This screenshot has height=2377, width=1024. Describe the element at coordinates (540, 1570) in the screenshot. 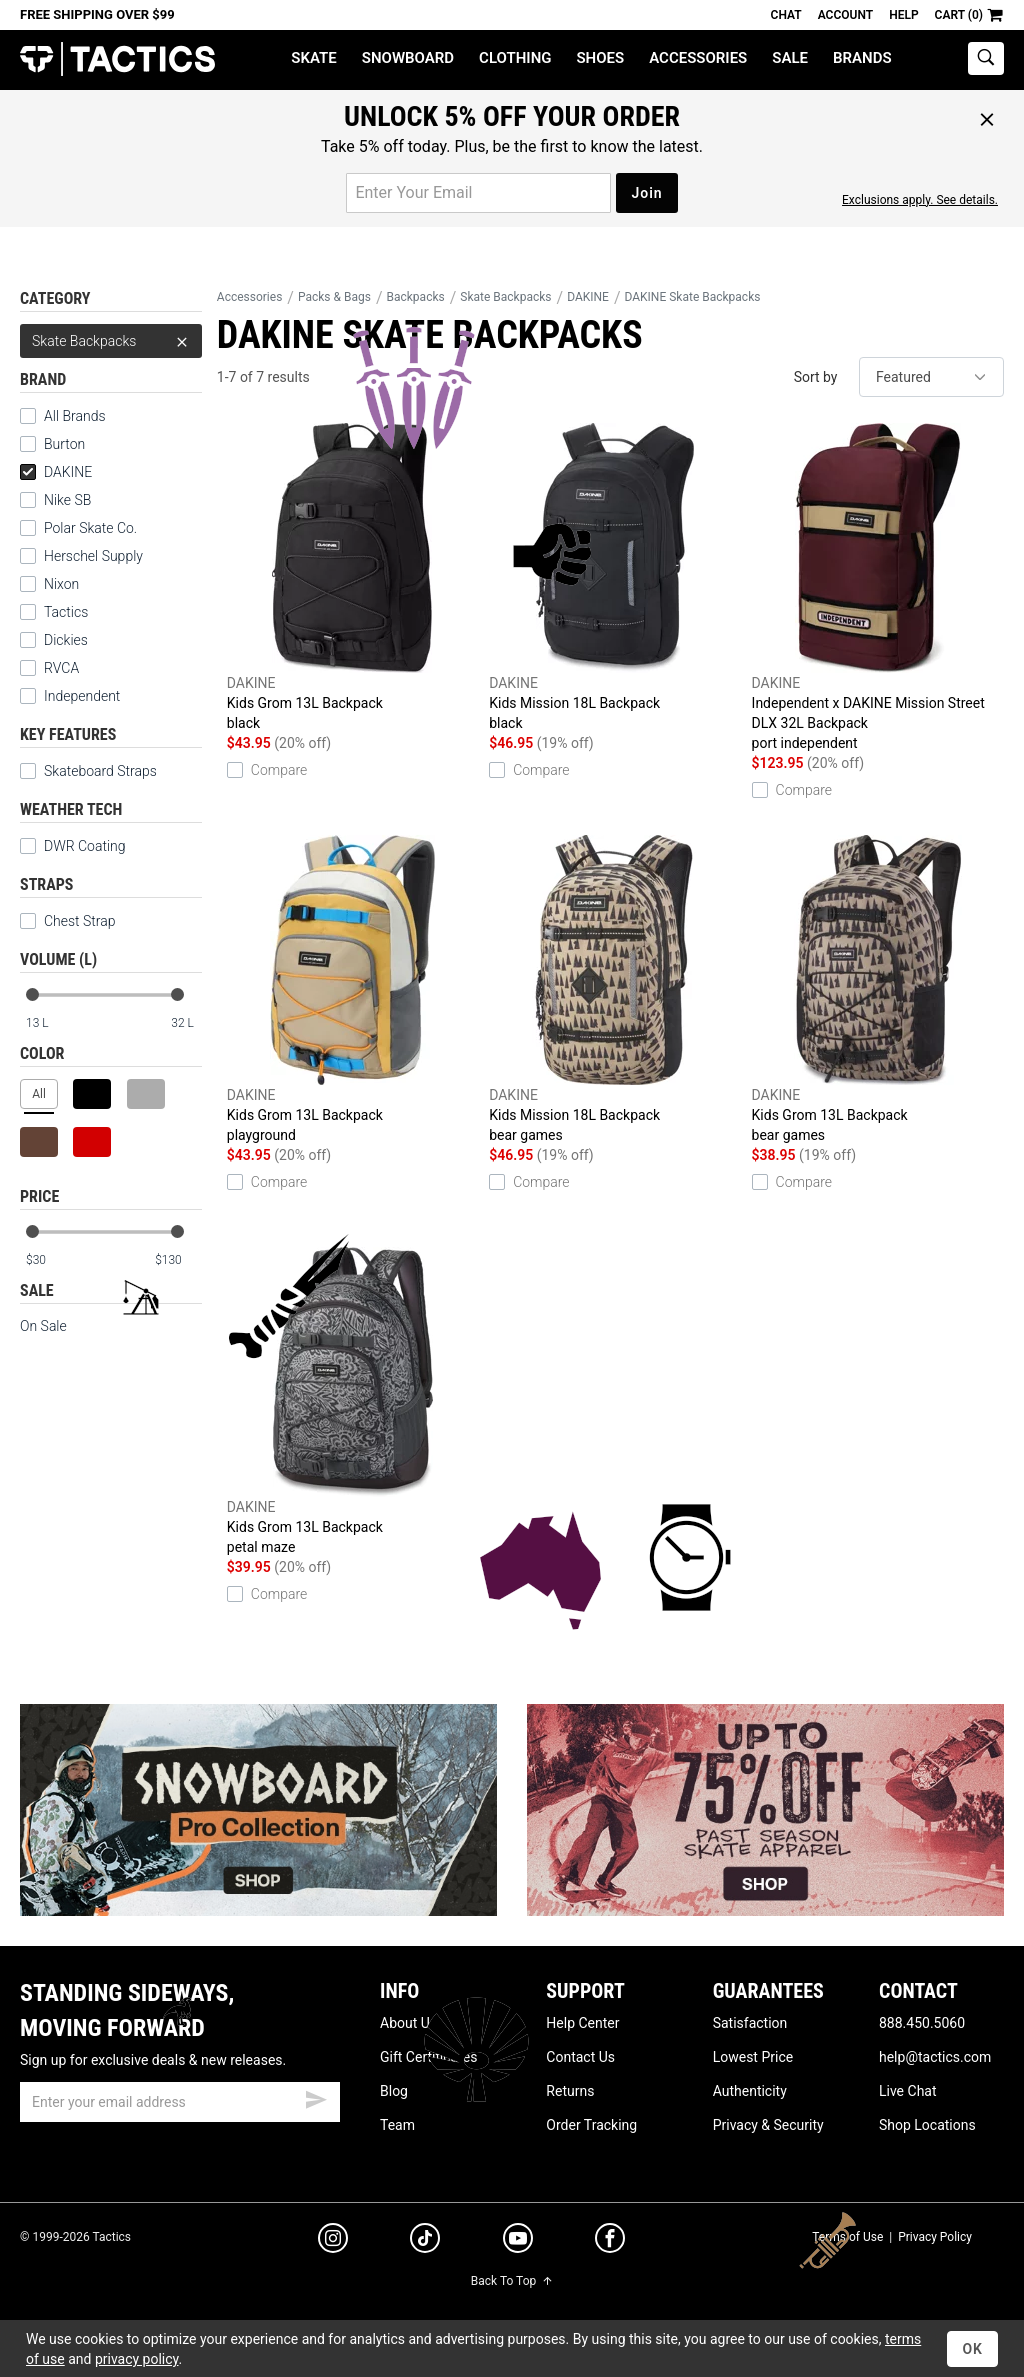

I see `select australia as your region` at that location.